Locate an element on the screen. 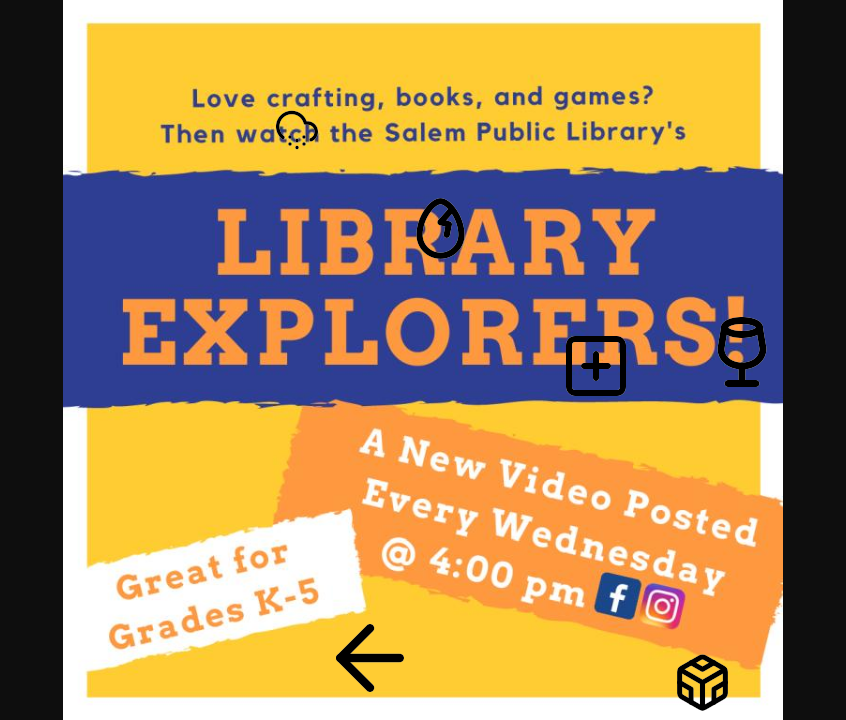  go back to the previous screen is located at coordinates (370, 658).